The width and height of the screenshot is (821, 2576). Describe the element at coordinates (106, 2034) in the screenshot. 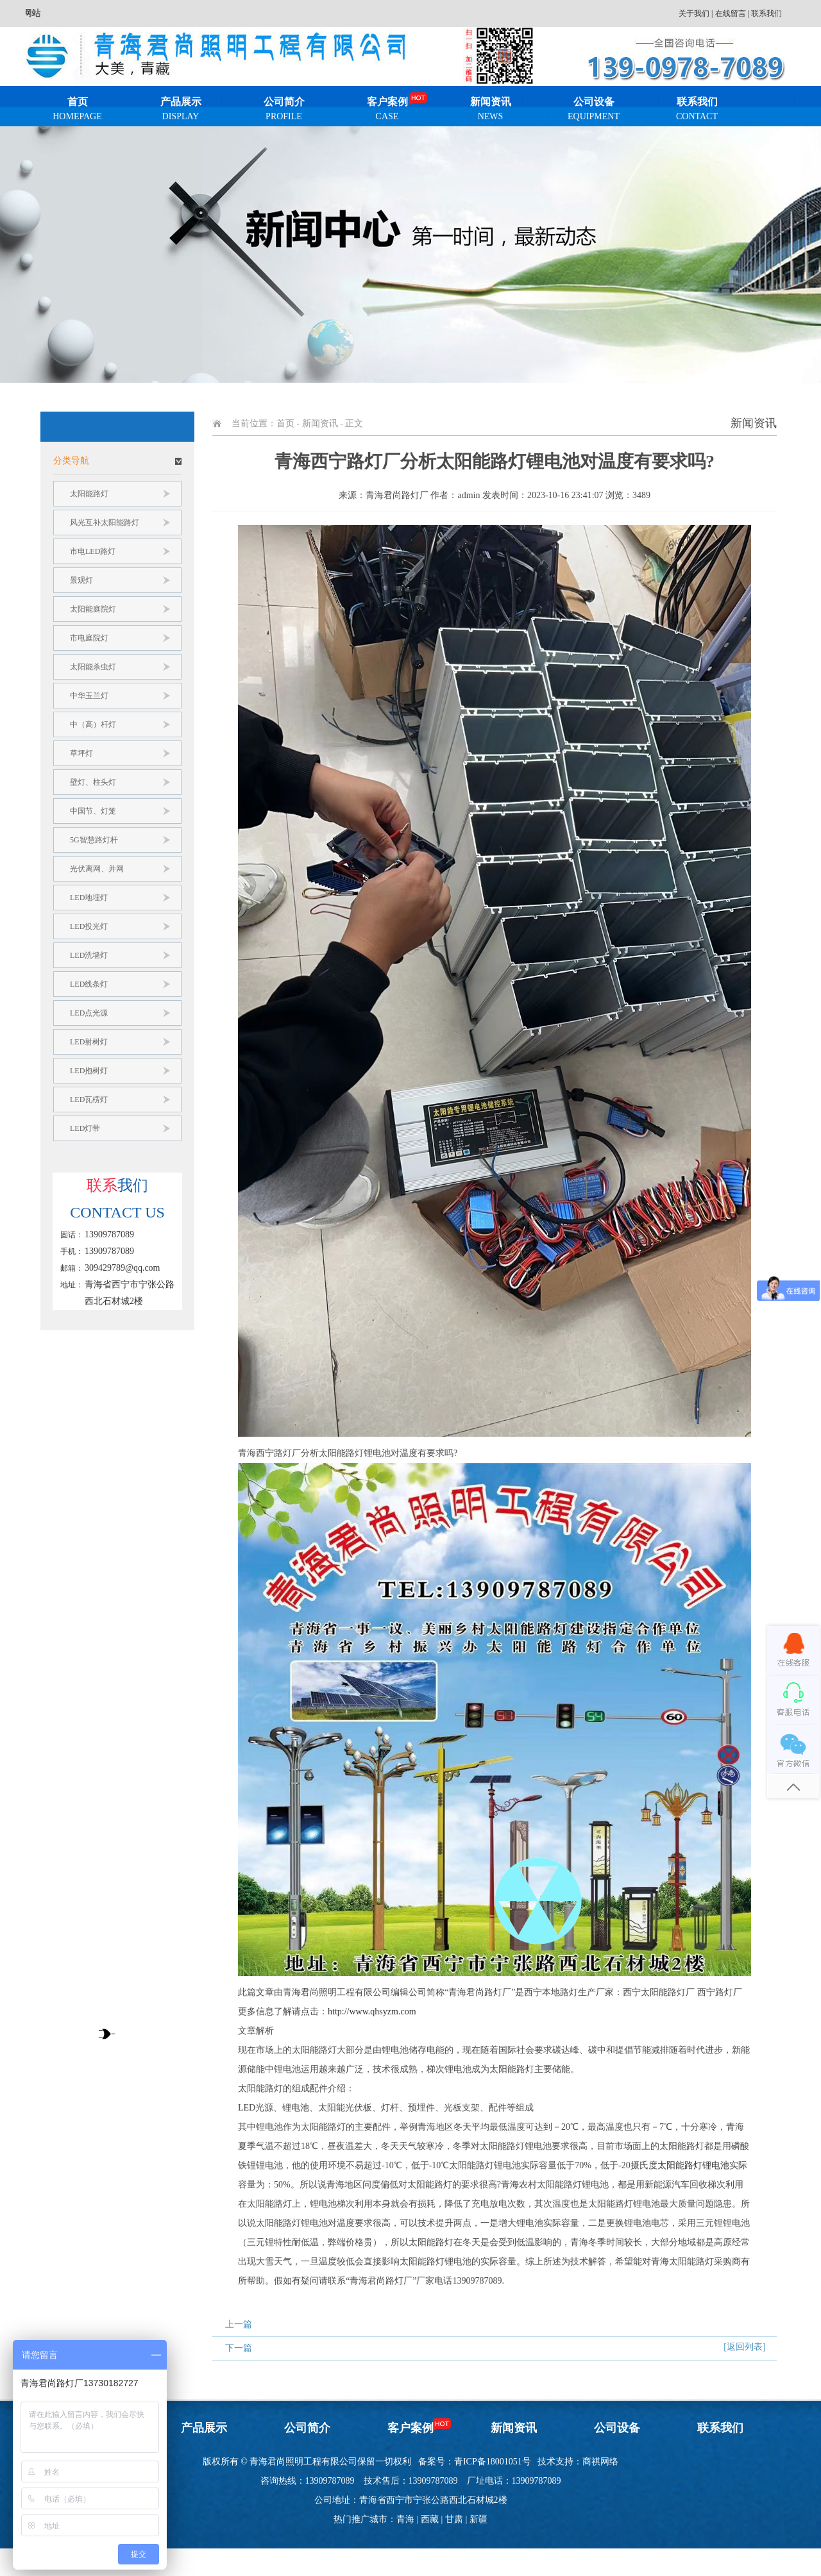

I see `represents an OR logic gate in circuit design` at that location.